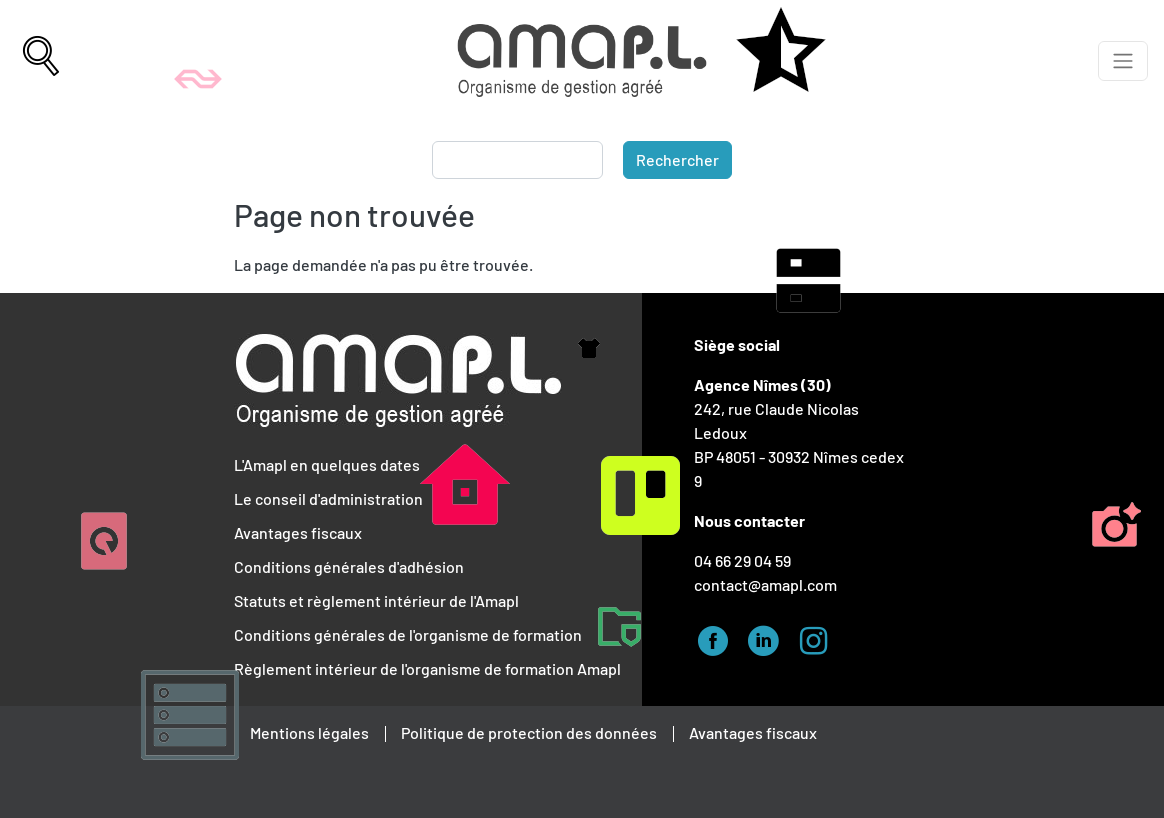 This screenshot has height=818, width=1164. Describe the element at coordinates (640, 495) in the screenshot. I see `open trello app` at that location.